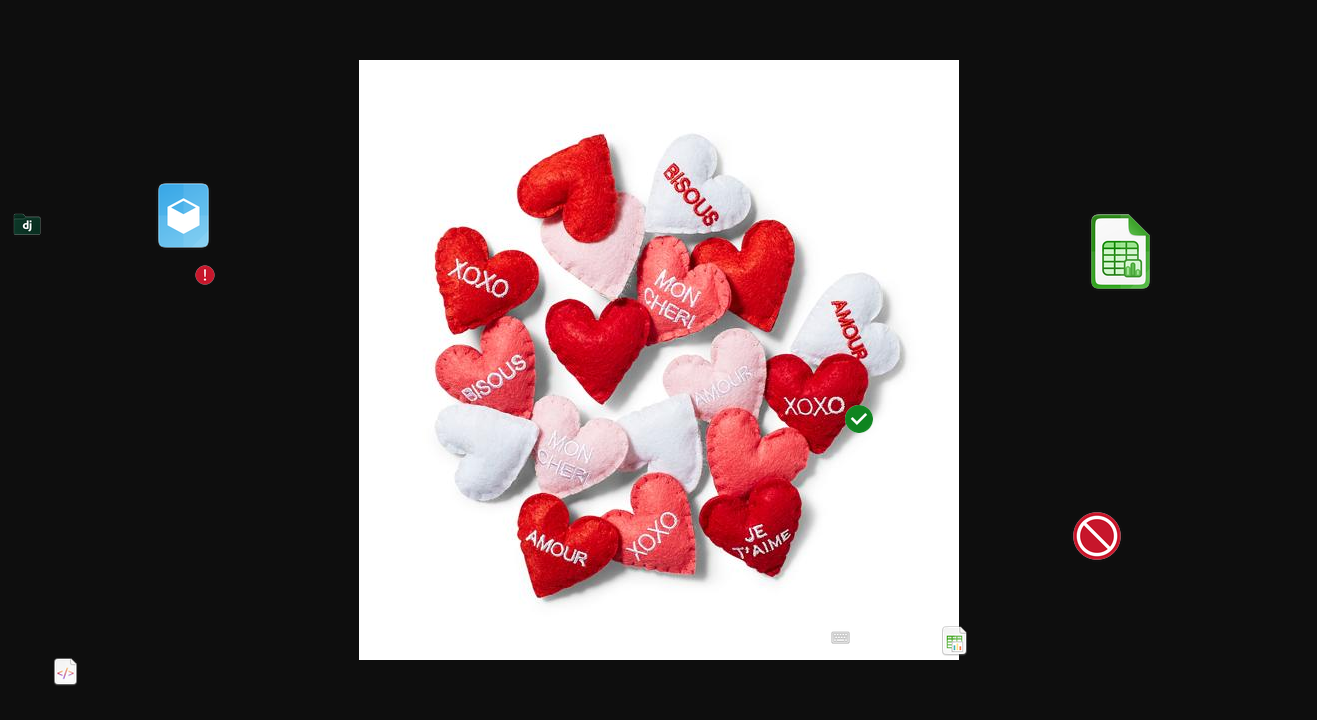 Image resolution: width=1317 pixels, height=720 pixels. Describe the element at coordinates (1097, 536) in the screenshot. I see `delete selected item` at that location.